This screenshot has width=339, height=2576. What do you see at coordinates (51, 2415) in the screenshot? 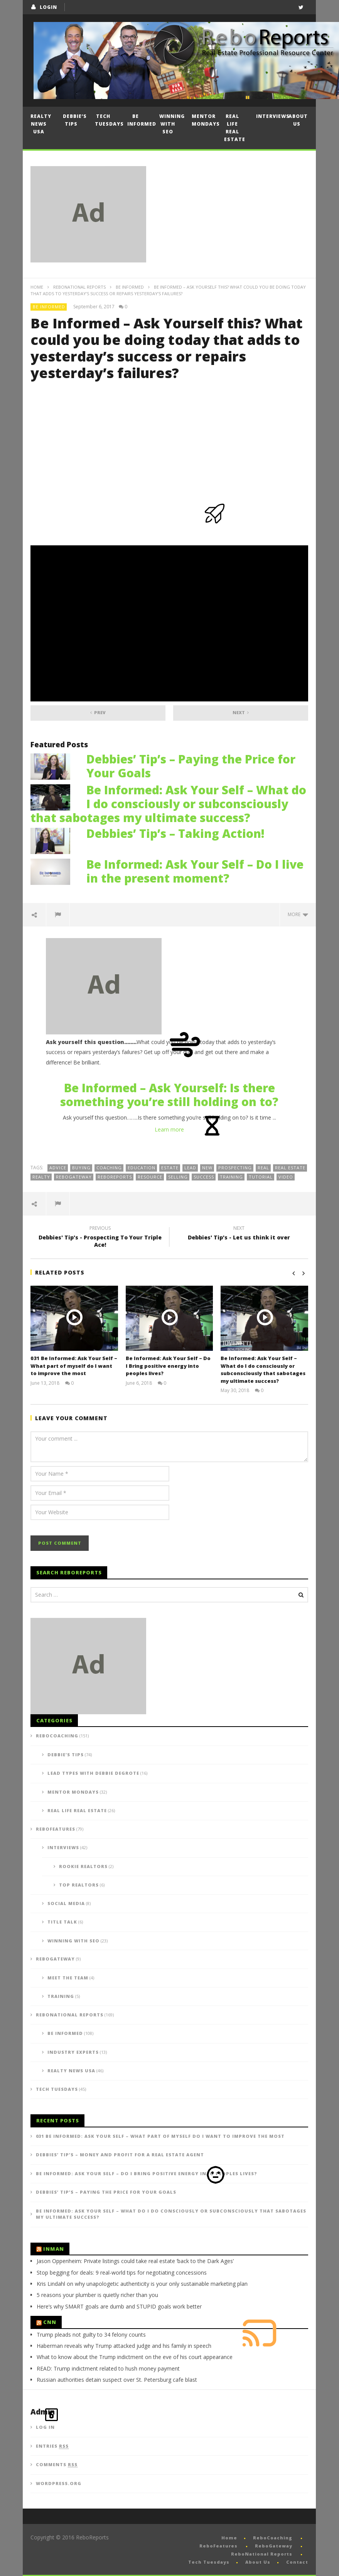
I see `select filter or preset number 6` at bounding box center [51, 2415].